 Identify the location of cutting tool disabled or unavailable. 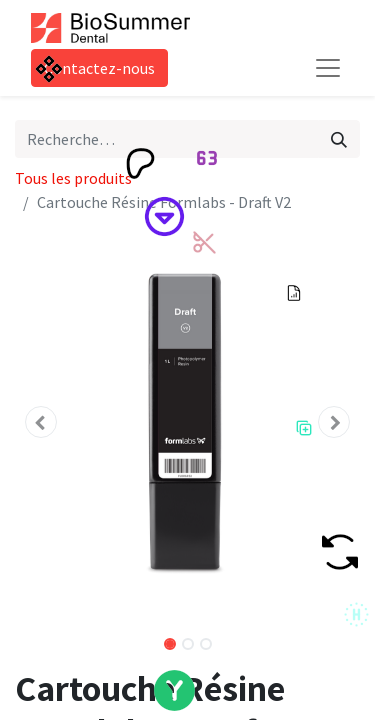
(204, 242).